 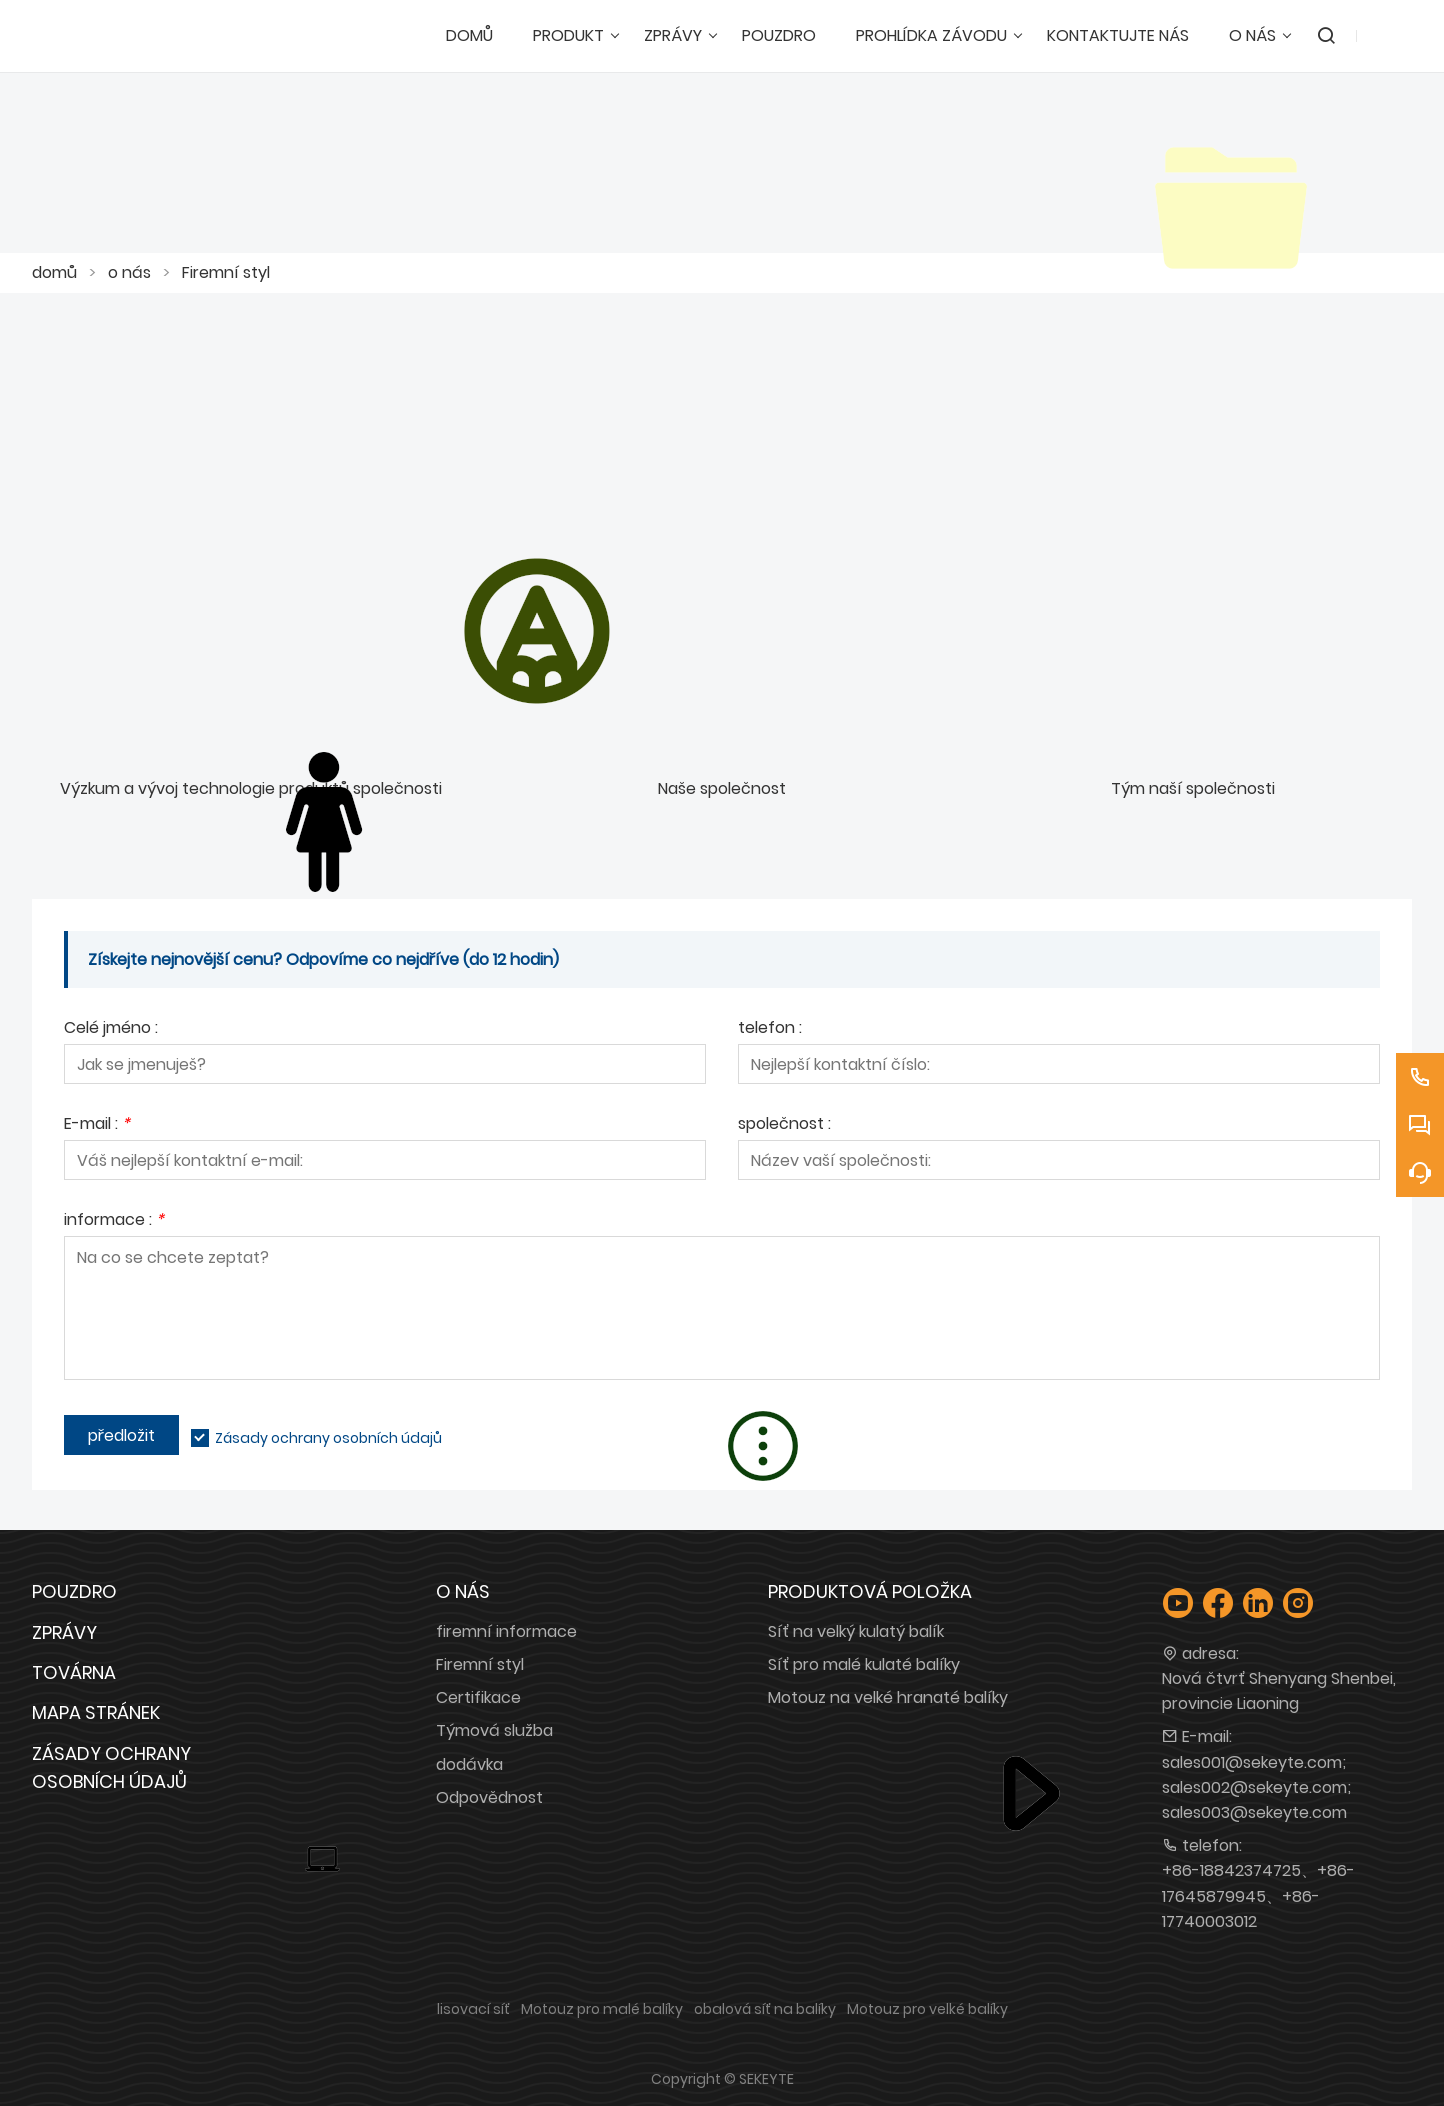 I want to click on navigate to the next screen or step, so click(x=1025, y=1793).